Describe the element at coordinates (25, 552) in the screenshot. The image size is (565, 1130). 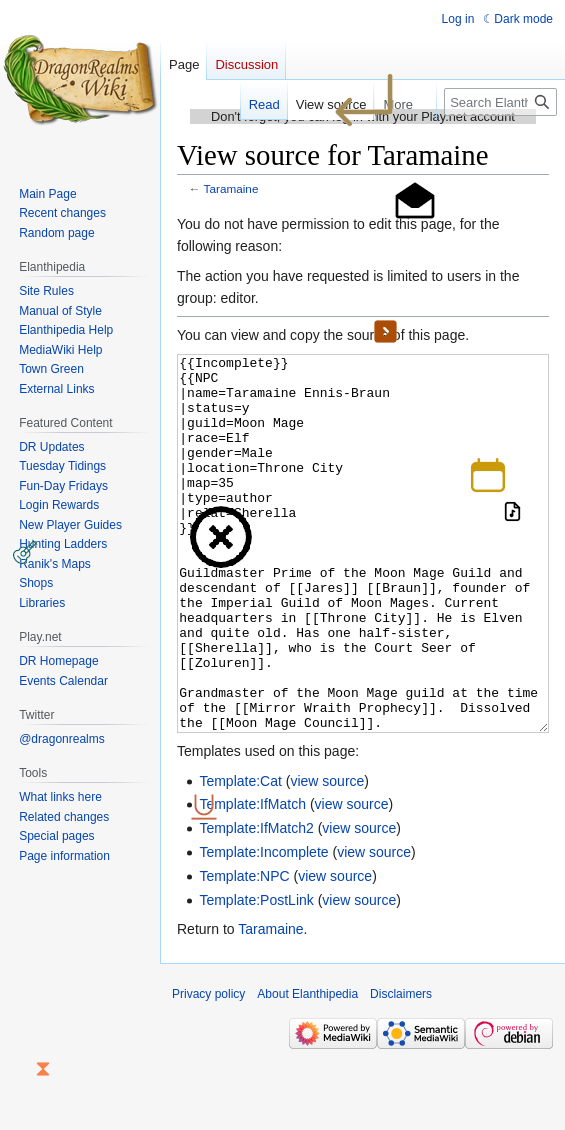
I see `access music or audio settings` at that location.